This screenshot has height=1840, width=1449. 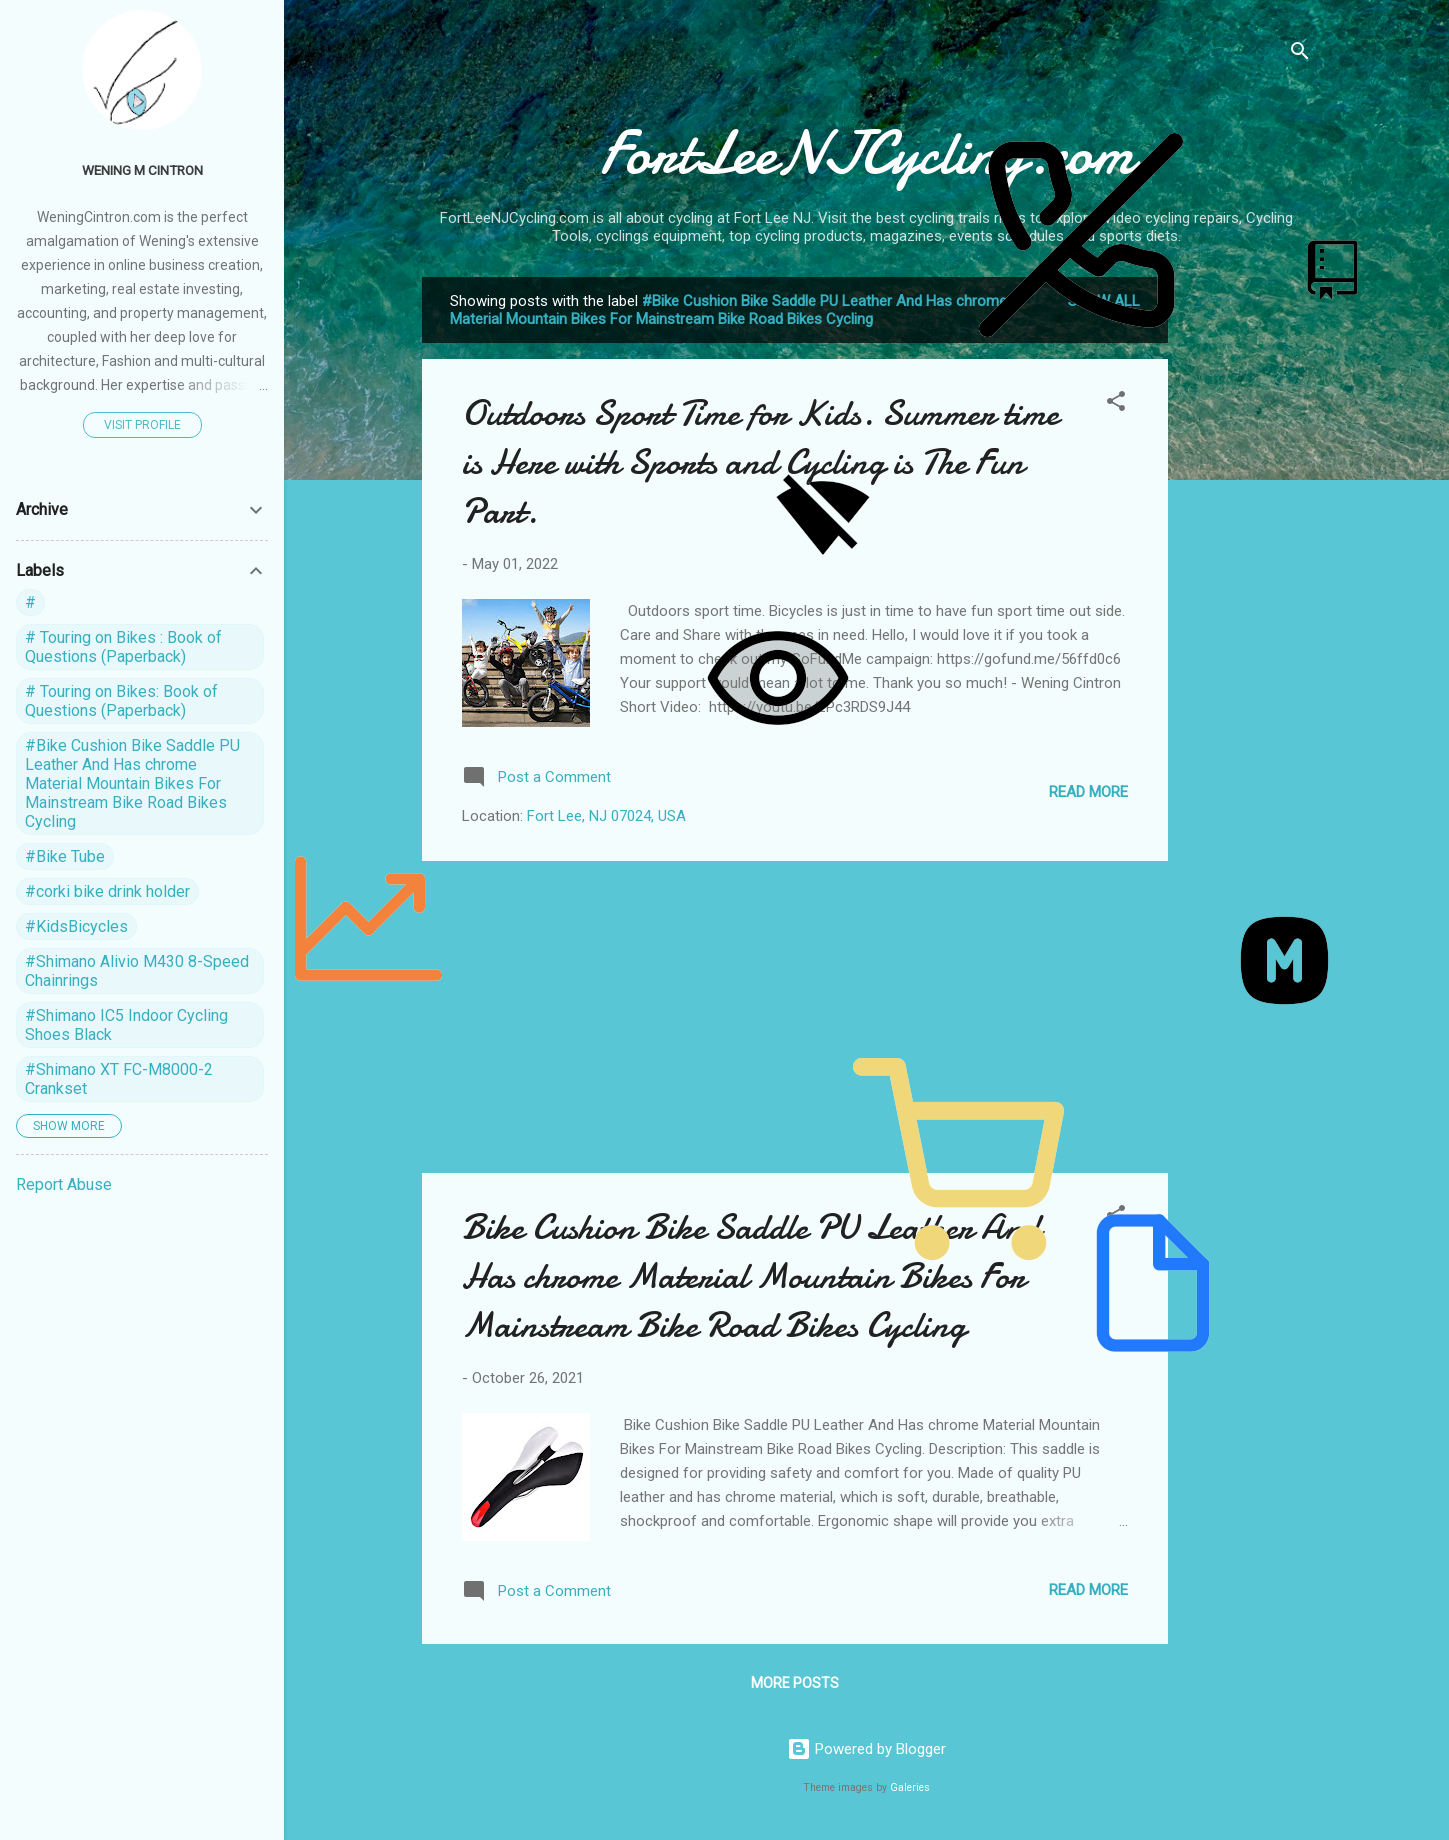 What do you see at coordinates (823, 517) in the screenshot?
I see `indicates wifi is disabled or unavailable` at bounding box center [823, 517].